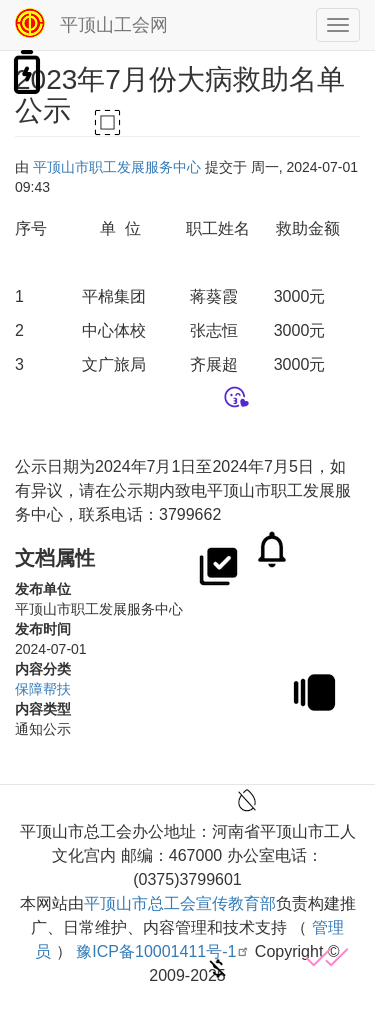 The height and width of the screenshot is (1025, 375). What do you see at coordinates (107, 122) in the screenshot?
I see `select all items` at bounding box center [107, 122].